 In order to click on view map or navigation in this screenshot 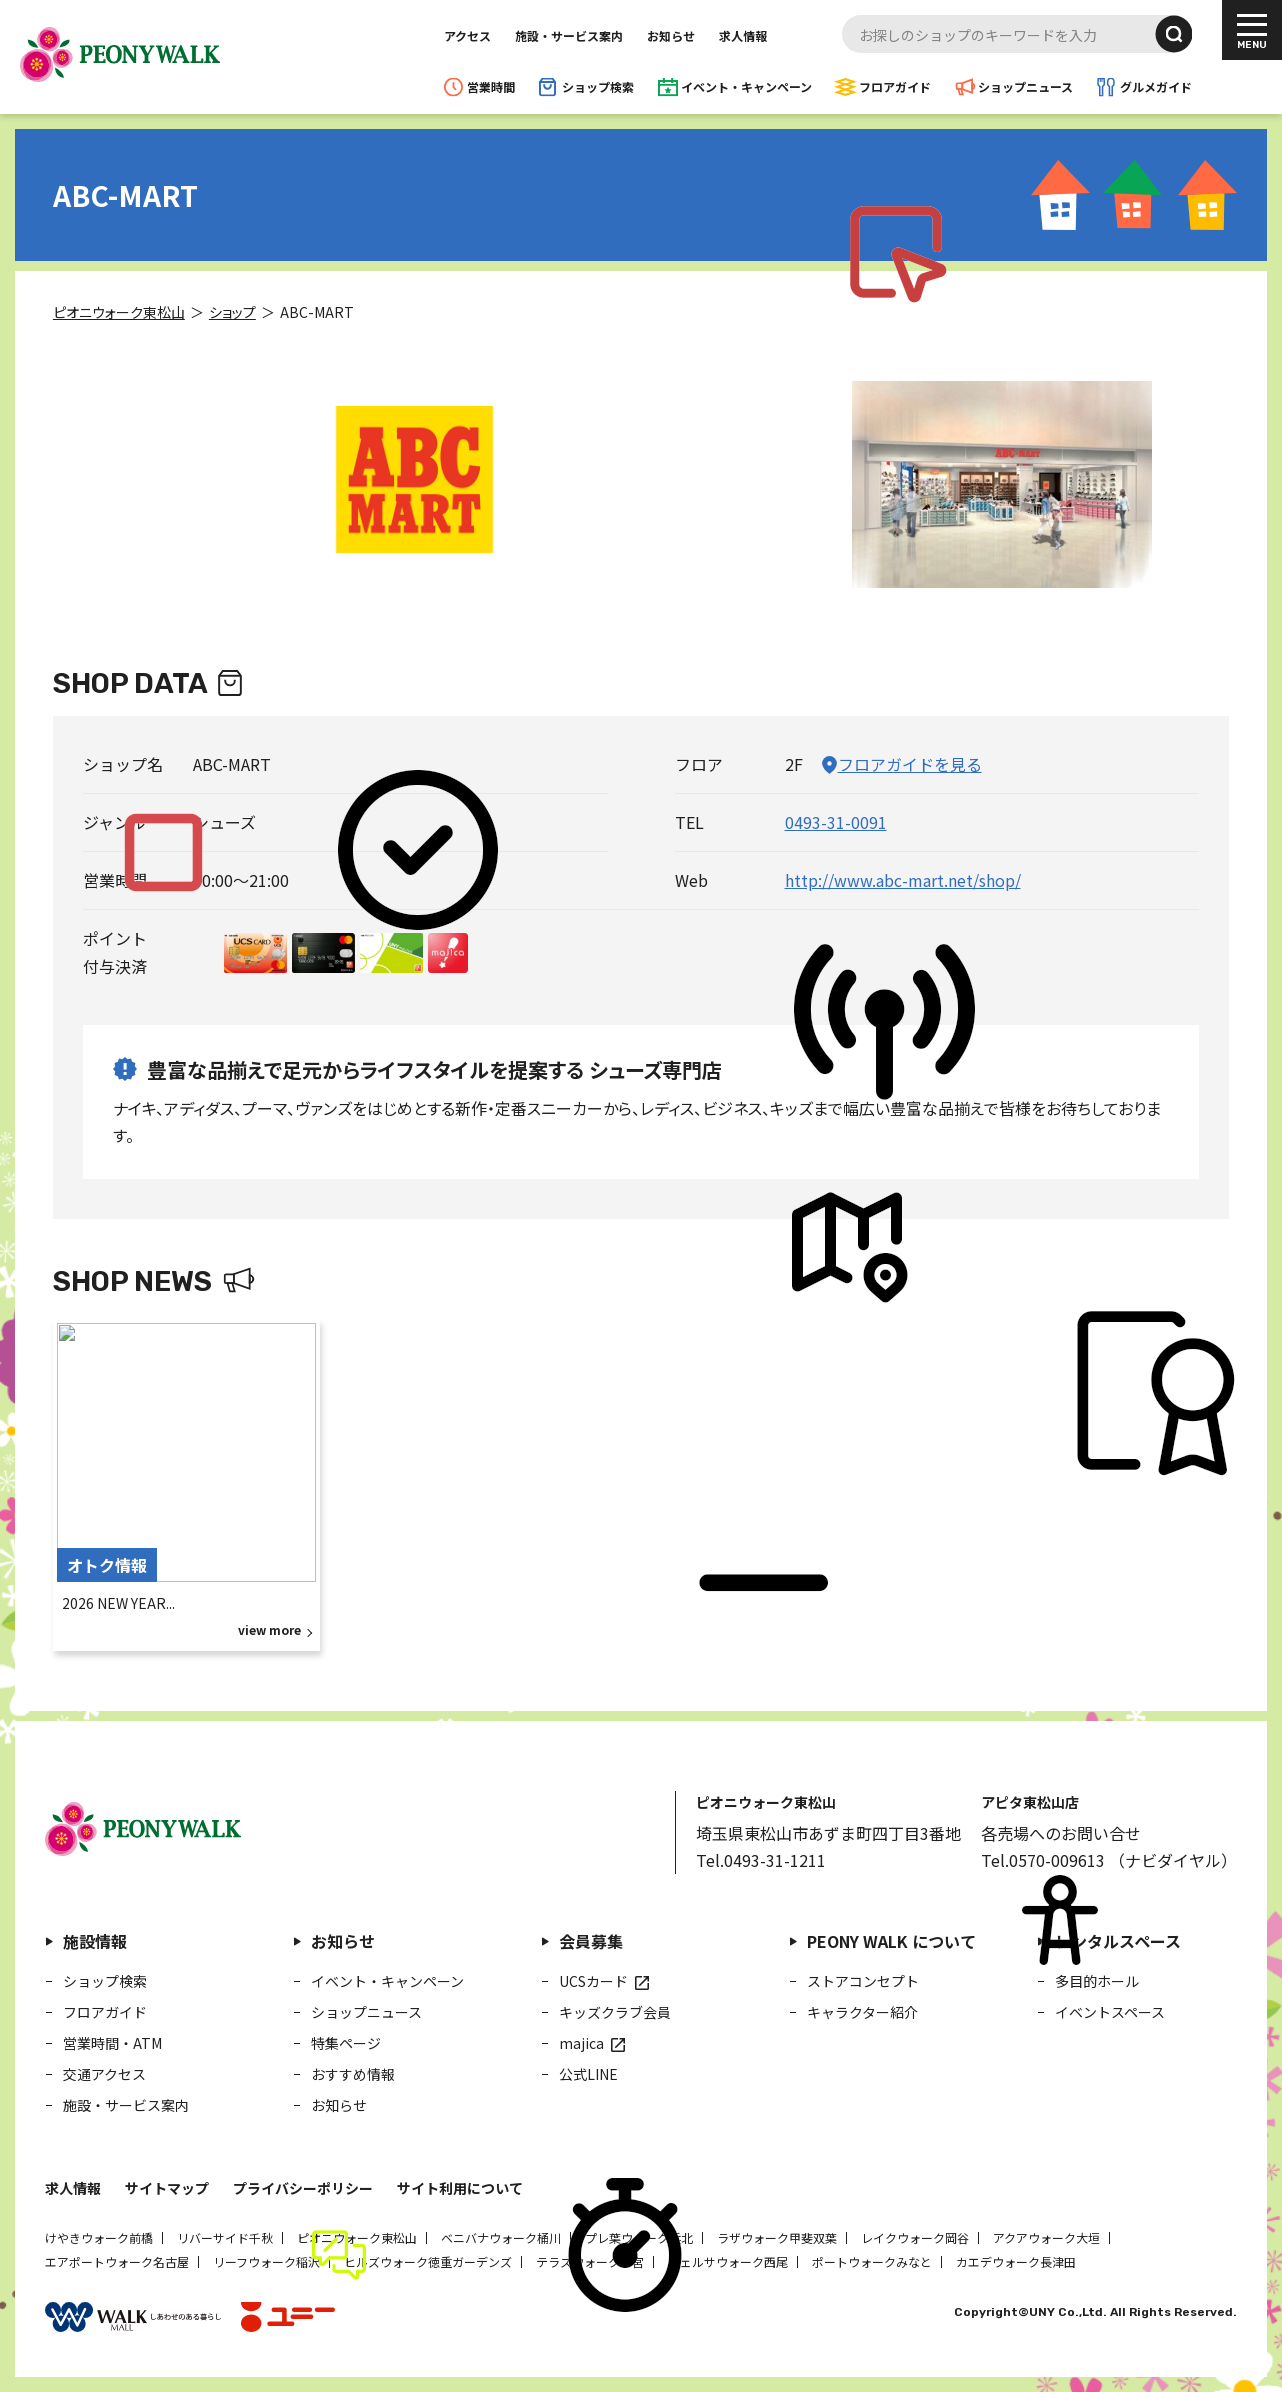, I will do `click(847, 1242)`.